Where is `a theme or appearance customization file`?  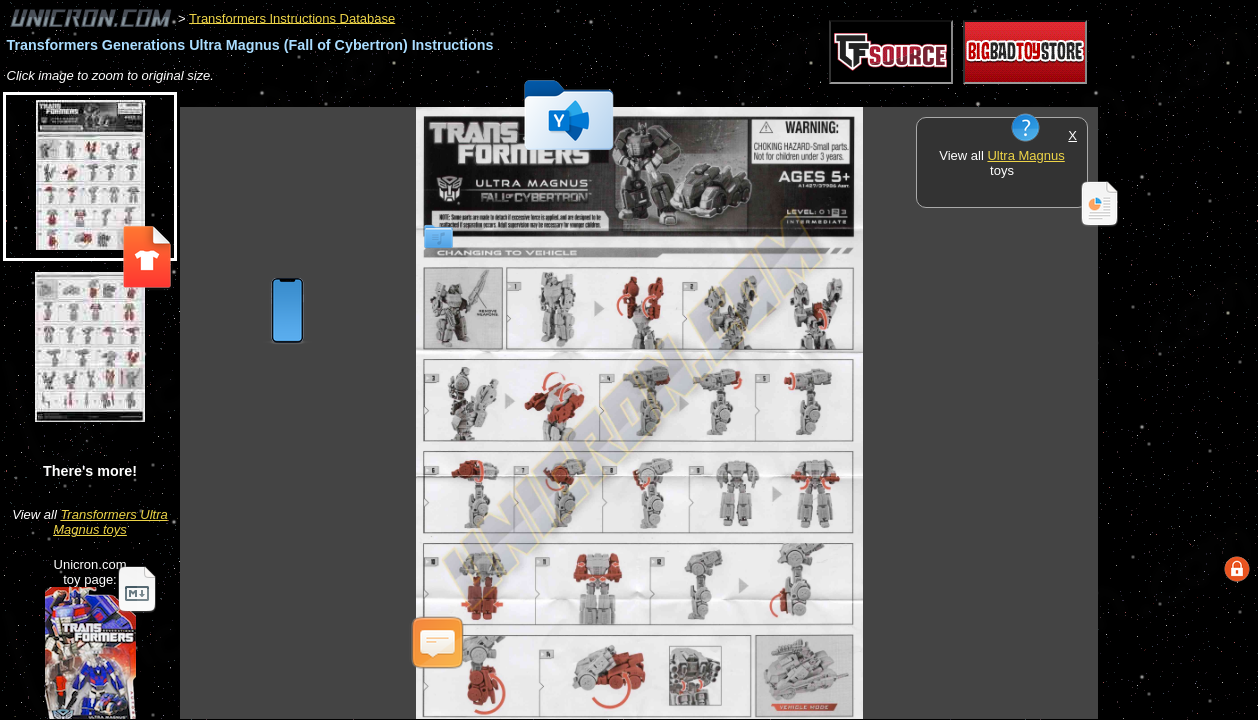 a theme or appearance customization file is located at coordinates (147, 258).